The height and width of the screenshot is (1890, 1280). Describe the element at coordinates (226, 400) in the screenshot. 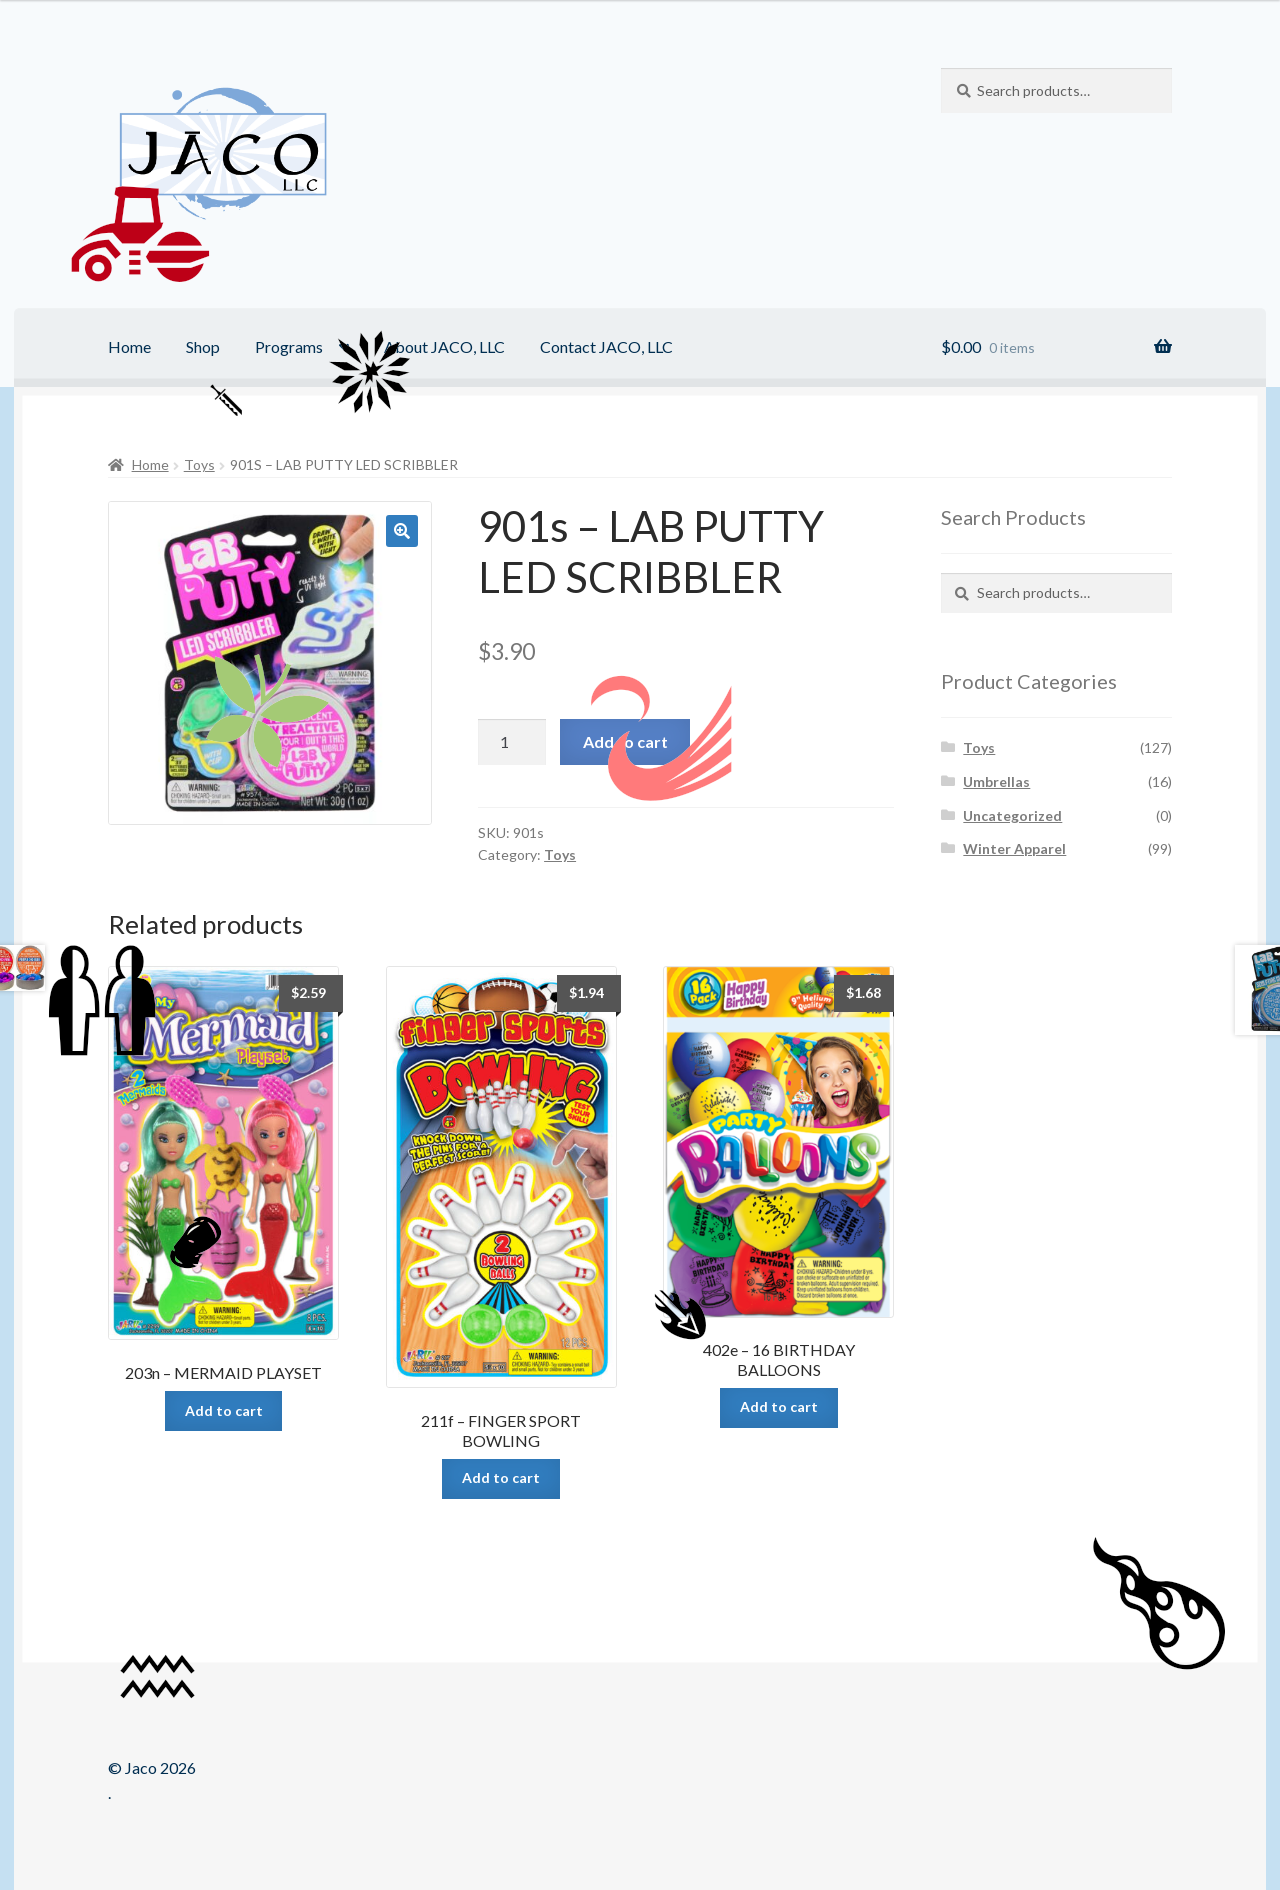

I see `select crocodile-themed sword weapon` at that location.